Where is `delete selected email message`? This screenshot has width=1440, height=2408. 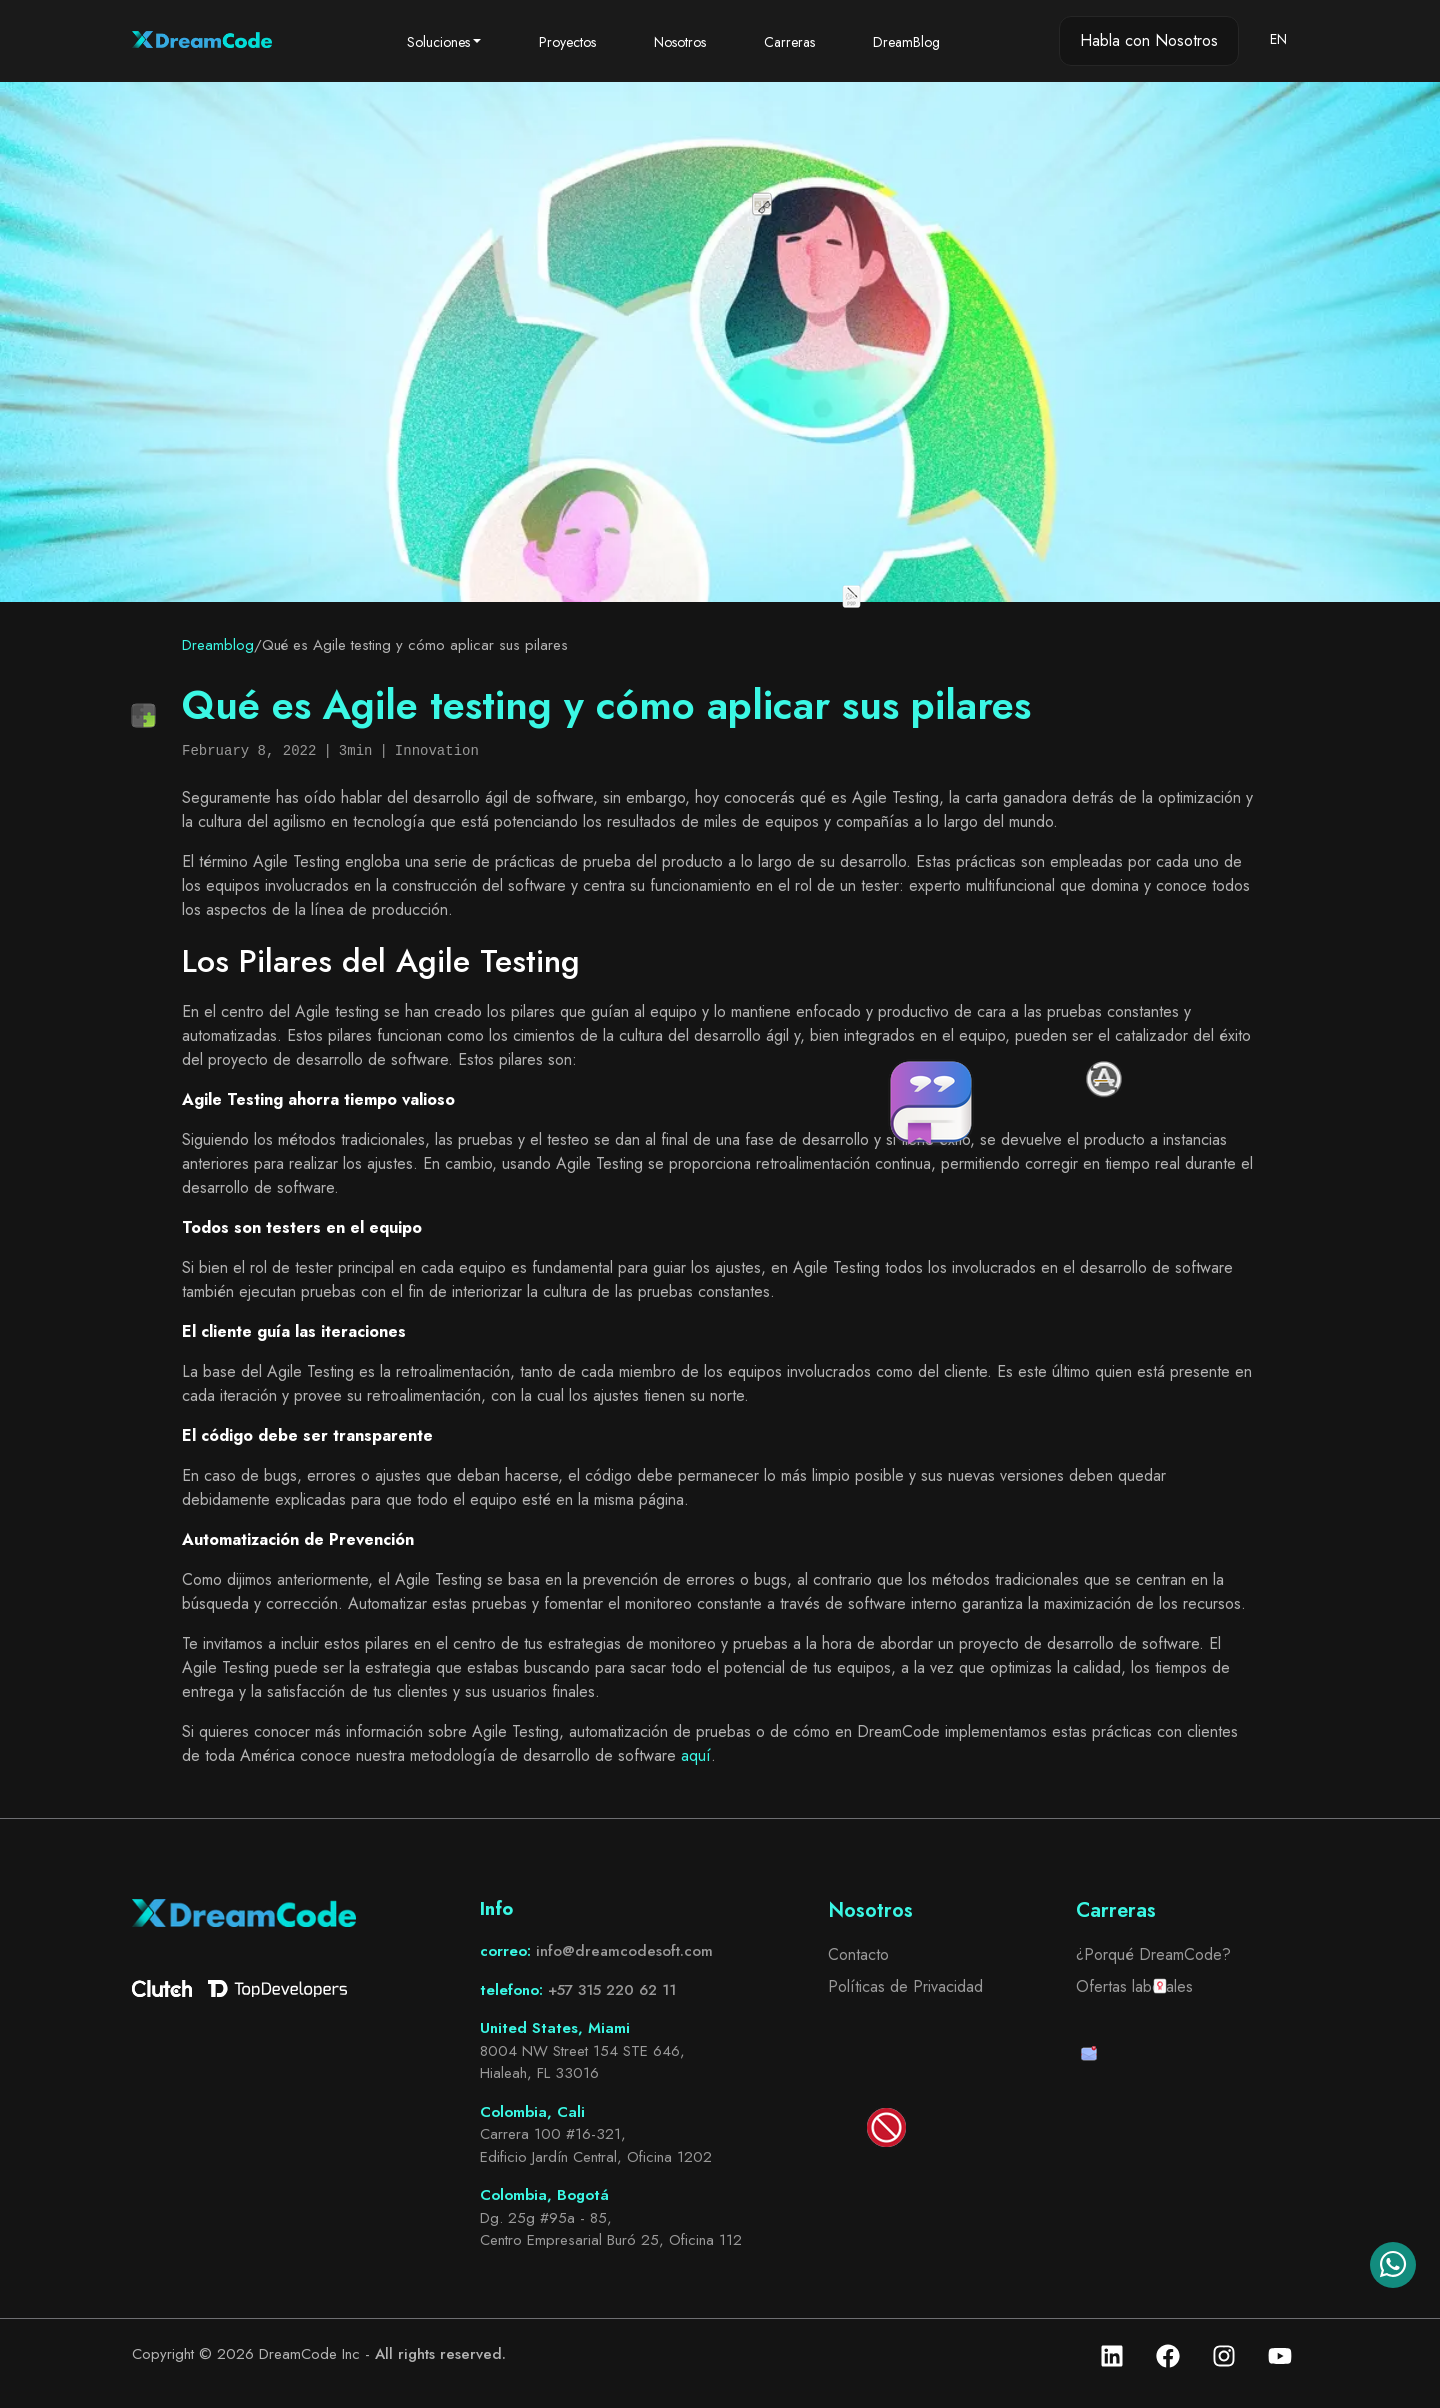
delete selected email message is located at coordinates (886, 2127).